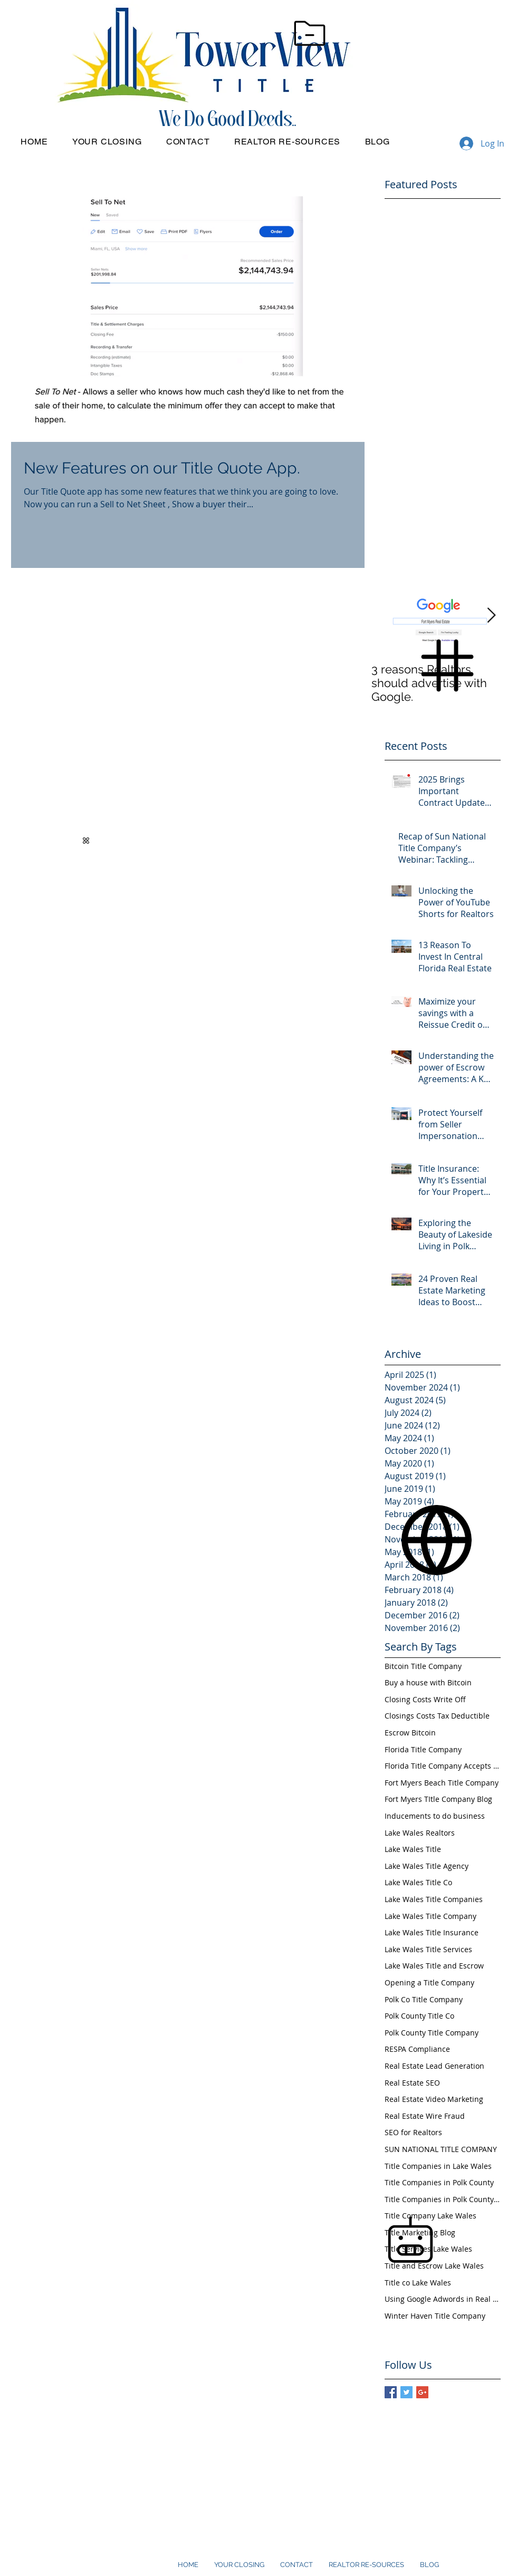  I want to click on access health or first aid resources, so click(86, 841).